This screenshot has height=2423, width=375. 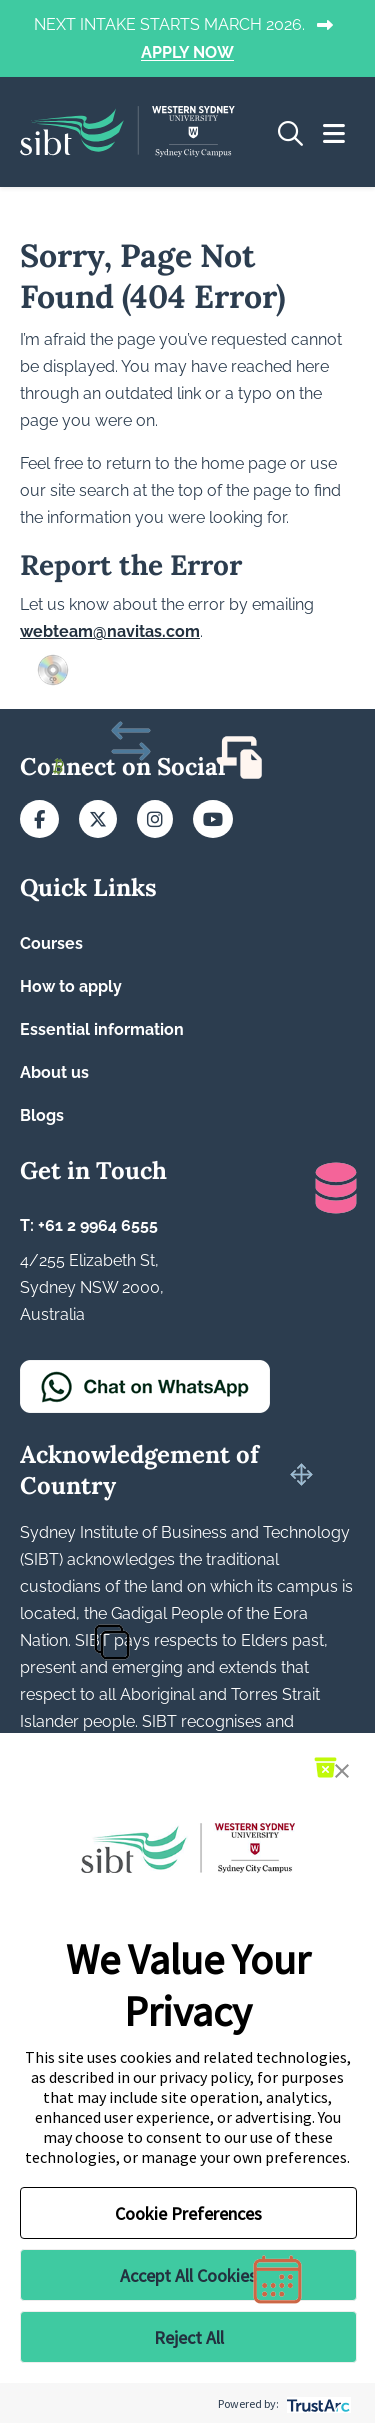 I want to click on swap or exchange items, so click(x=131, y=741).